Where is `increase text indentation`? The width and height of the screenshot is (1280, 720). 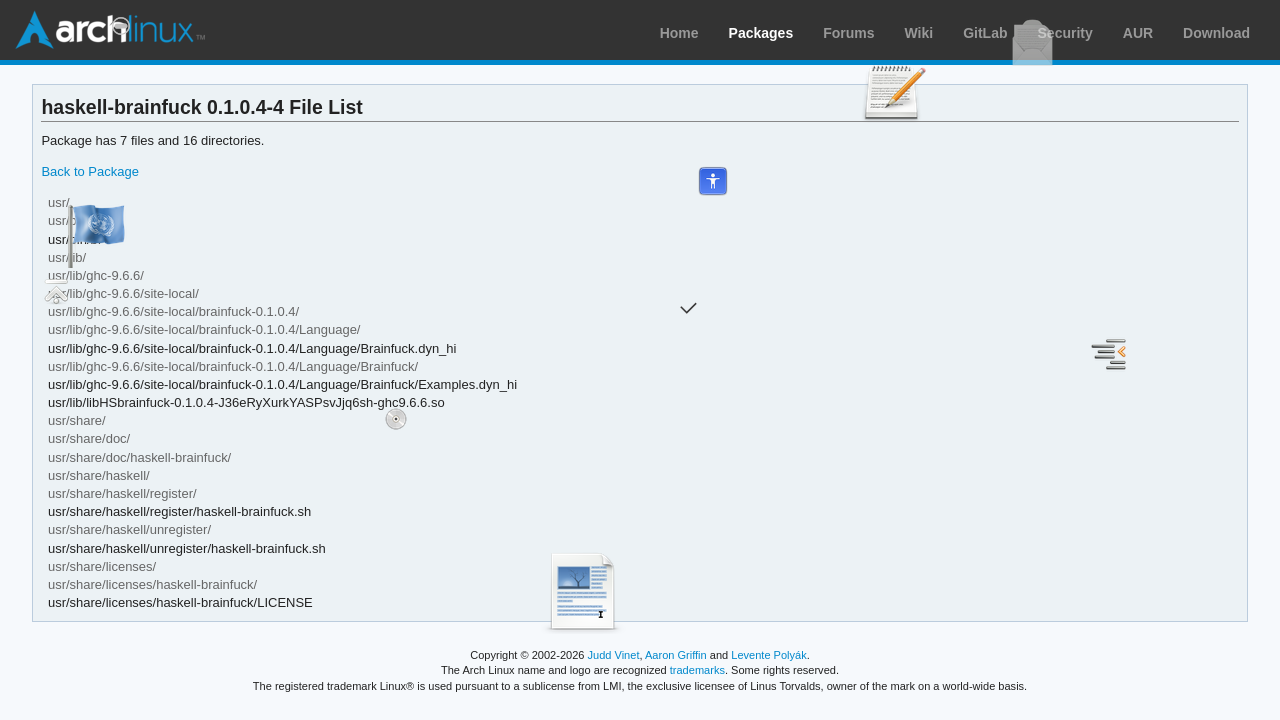 increase text indentation is located at coordinates (1108, 355).